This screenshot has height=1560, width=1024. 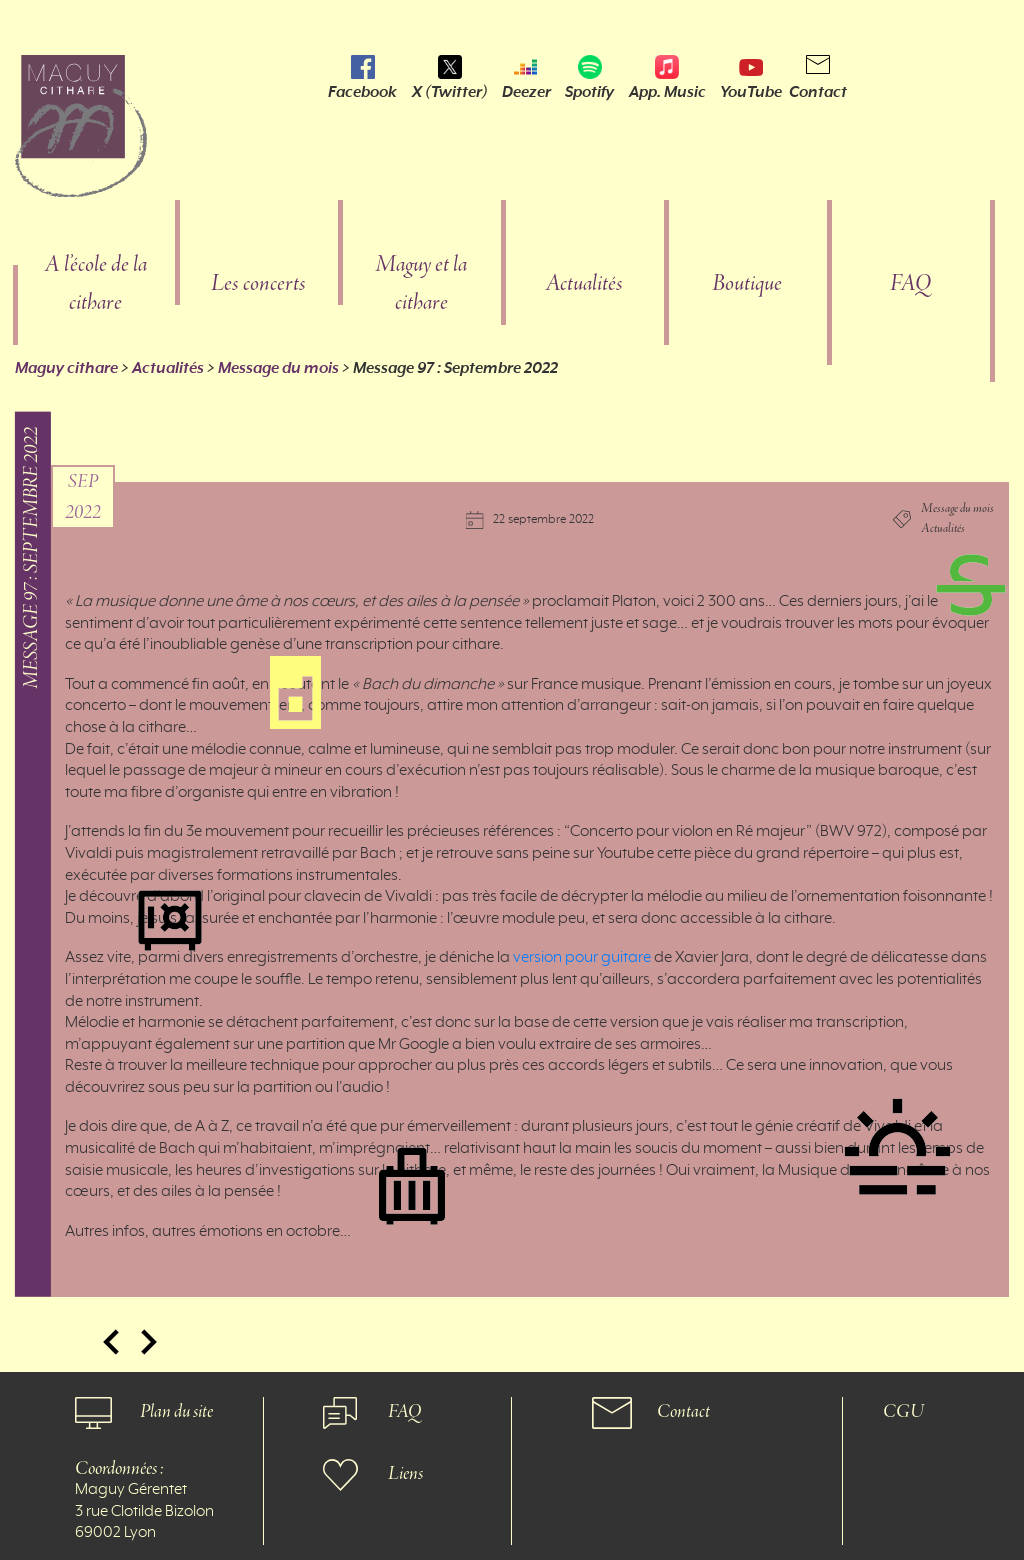 What do you see at coordinates (897, 1151) in the screenshot?
I see `indicates hazy weather conditions` at bounding box center [897, 1151].